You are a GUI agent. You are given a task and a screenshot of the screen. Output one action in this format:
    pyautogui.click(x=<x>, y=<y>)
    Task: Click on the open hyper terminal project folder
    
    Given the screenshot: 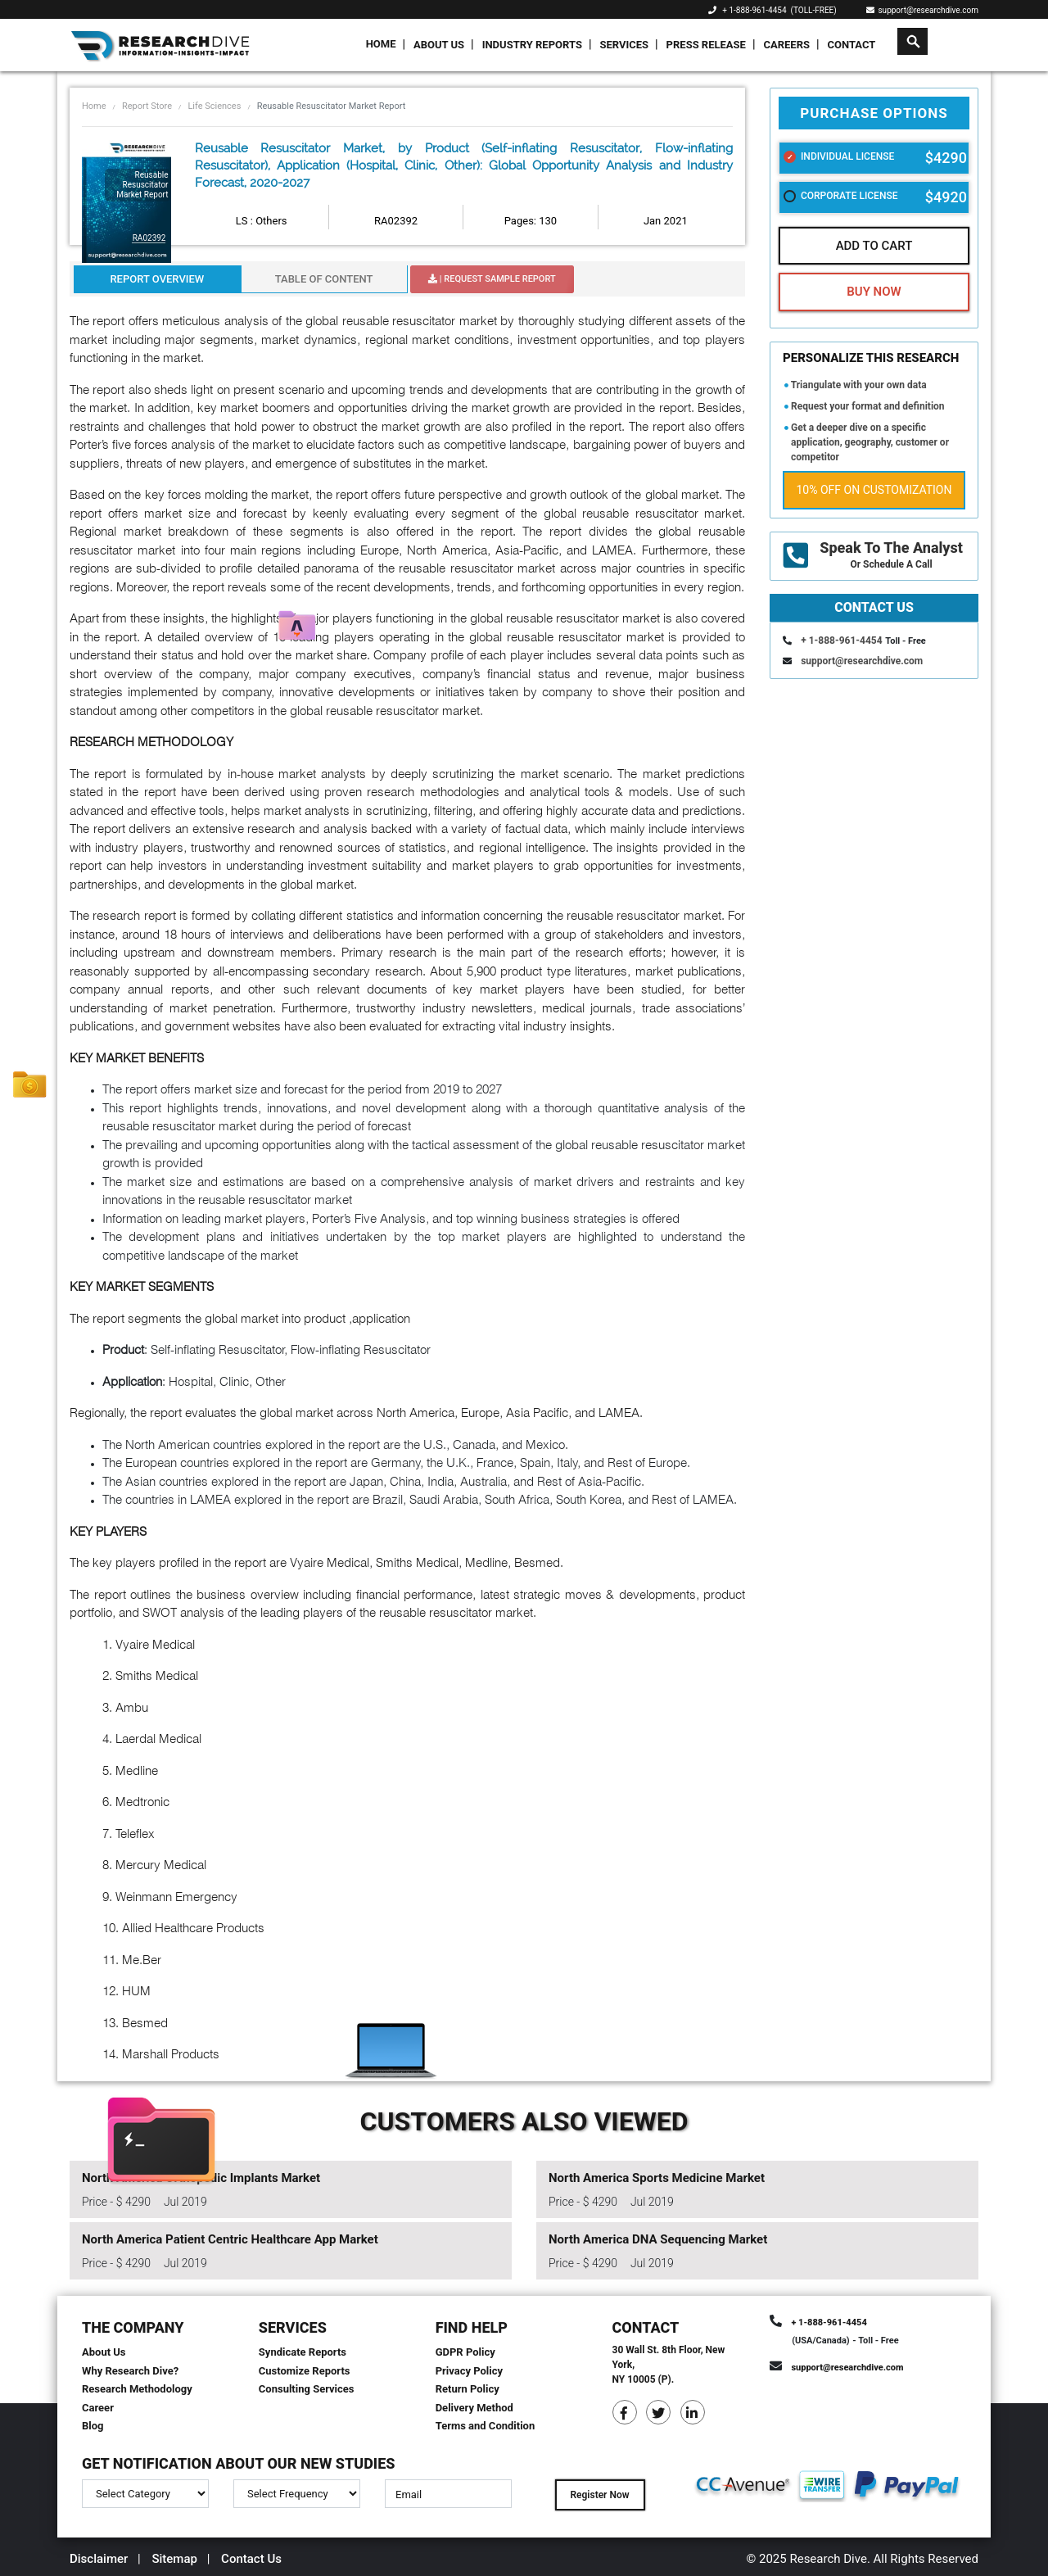 What is the action you would take?
    pyautogui.click(x=160, y=2142)
    